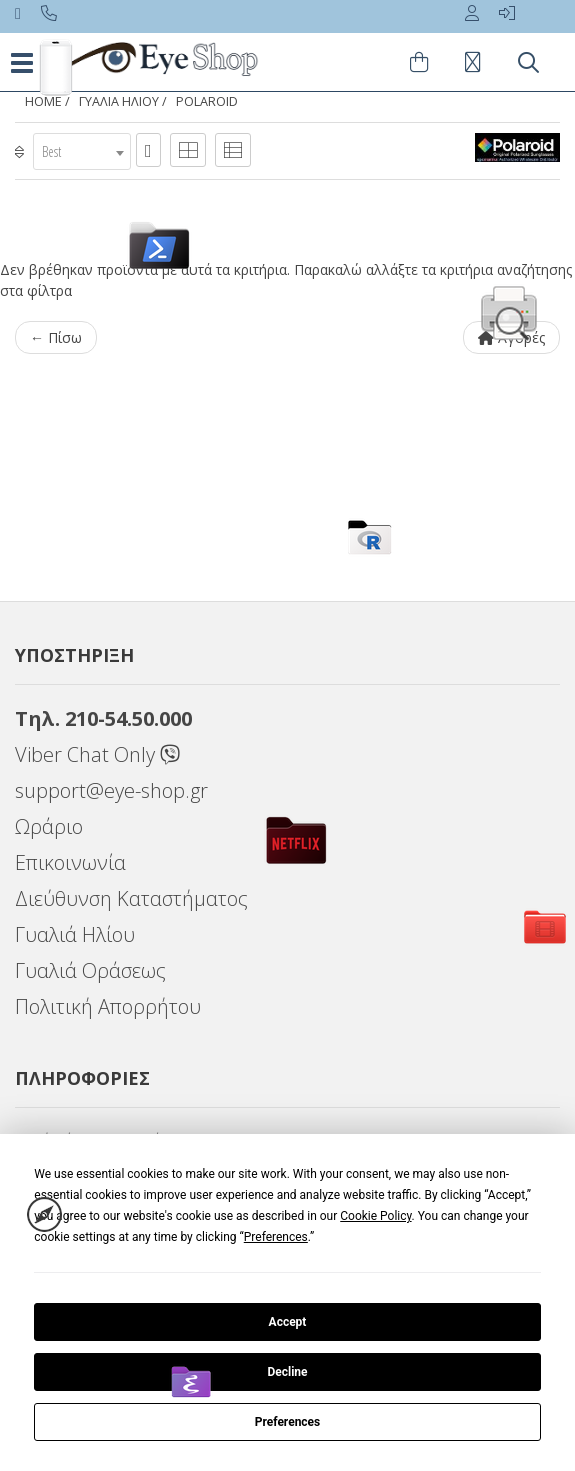  I want to click on access airport extreme router settings, so click(56, 66).